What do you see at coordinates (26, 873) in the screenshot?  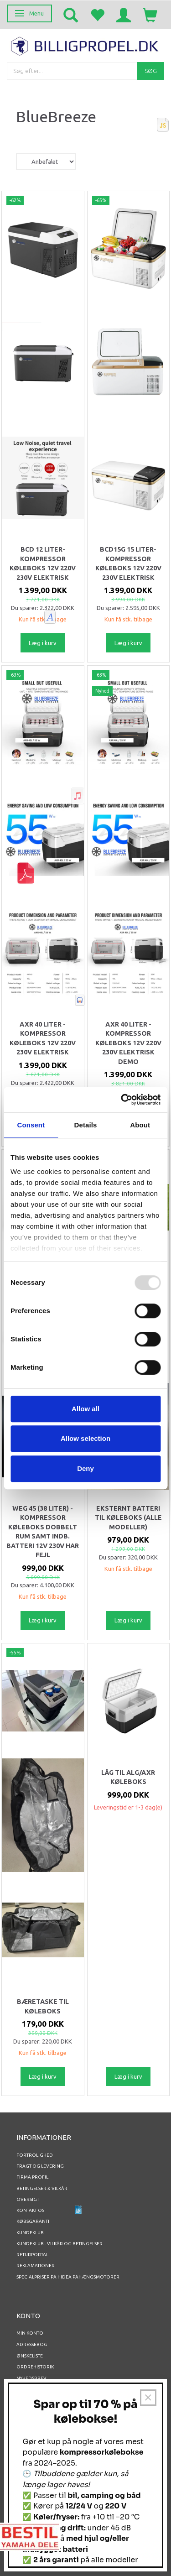 I see `a compressed PDF document file` at bounding box center [26, 873].